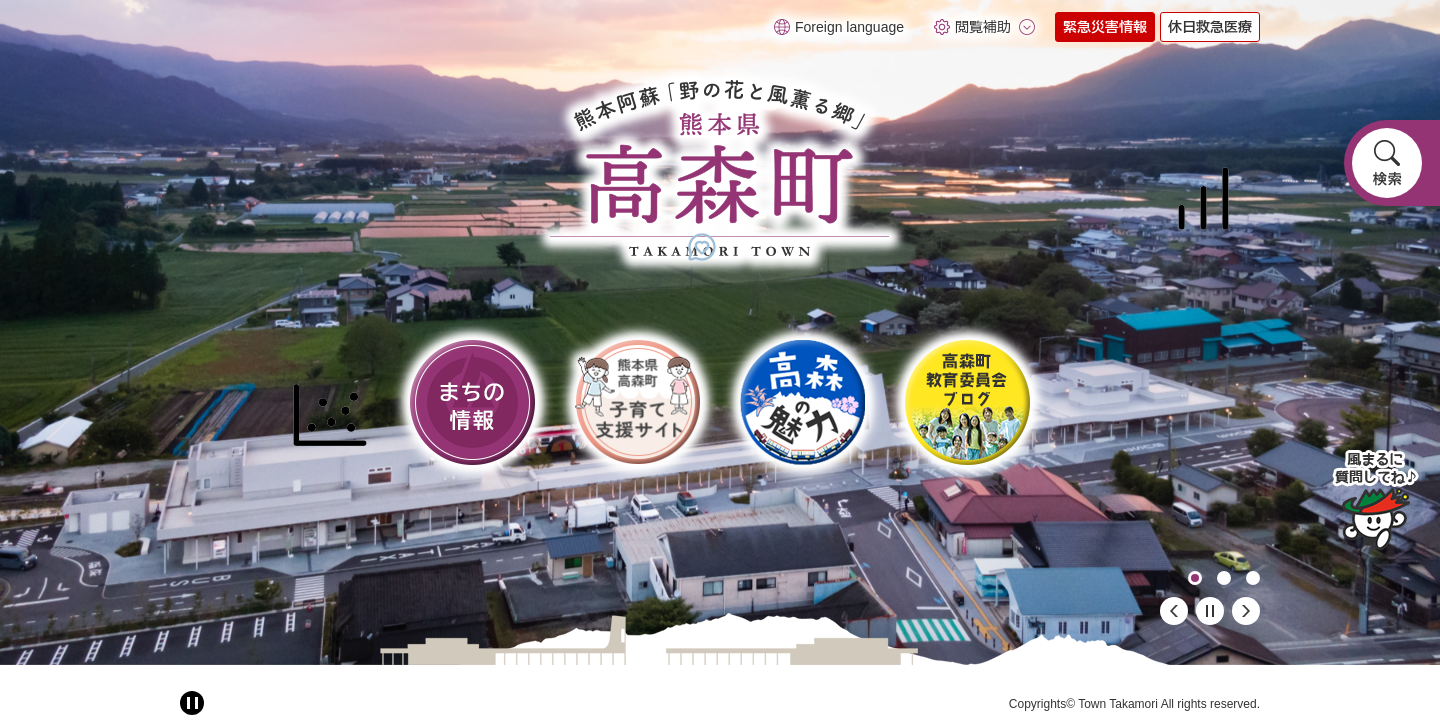 Image resolution: width=1440 pixels, height=720 pixels. Describe the element at coordinates (702, 247) in the screenshot. I see `send a message to favorites` at that location.